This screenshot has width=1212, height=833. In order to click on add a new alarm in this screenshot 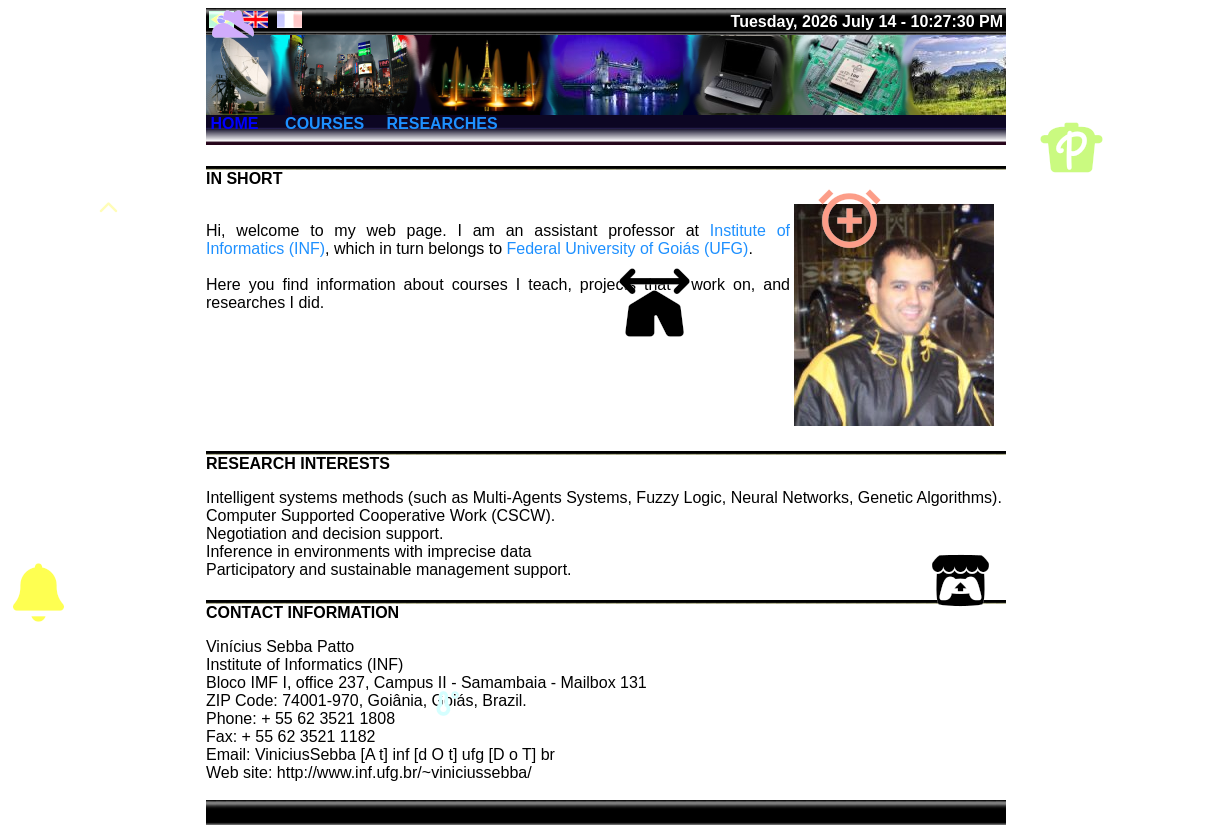, I will do `click(849, 217)`.